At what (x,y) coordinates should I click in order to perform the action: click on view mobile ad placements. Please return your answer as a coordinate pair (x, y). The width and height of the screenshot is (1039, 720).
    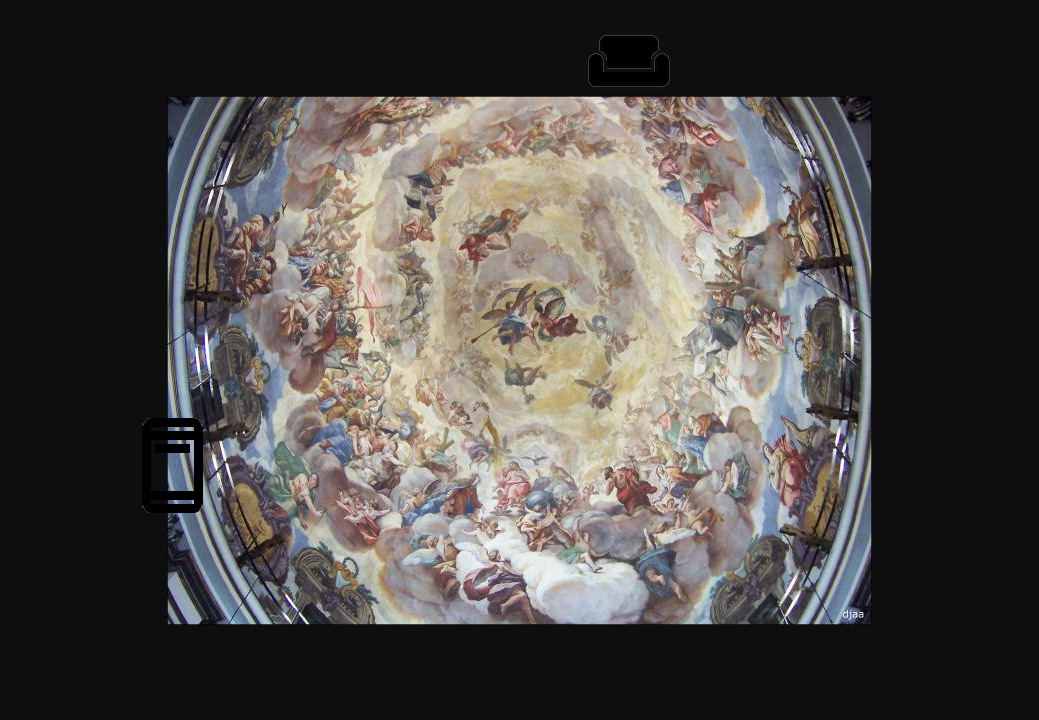
    Looking at the image, I should click on (172, 465).